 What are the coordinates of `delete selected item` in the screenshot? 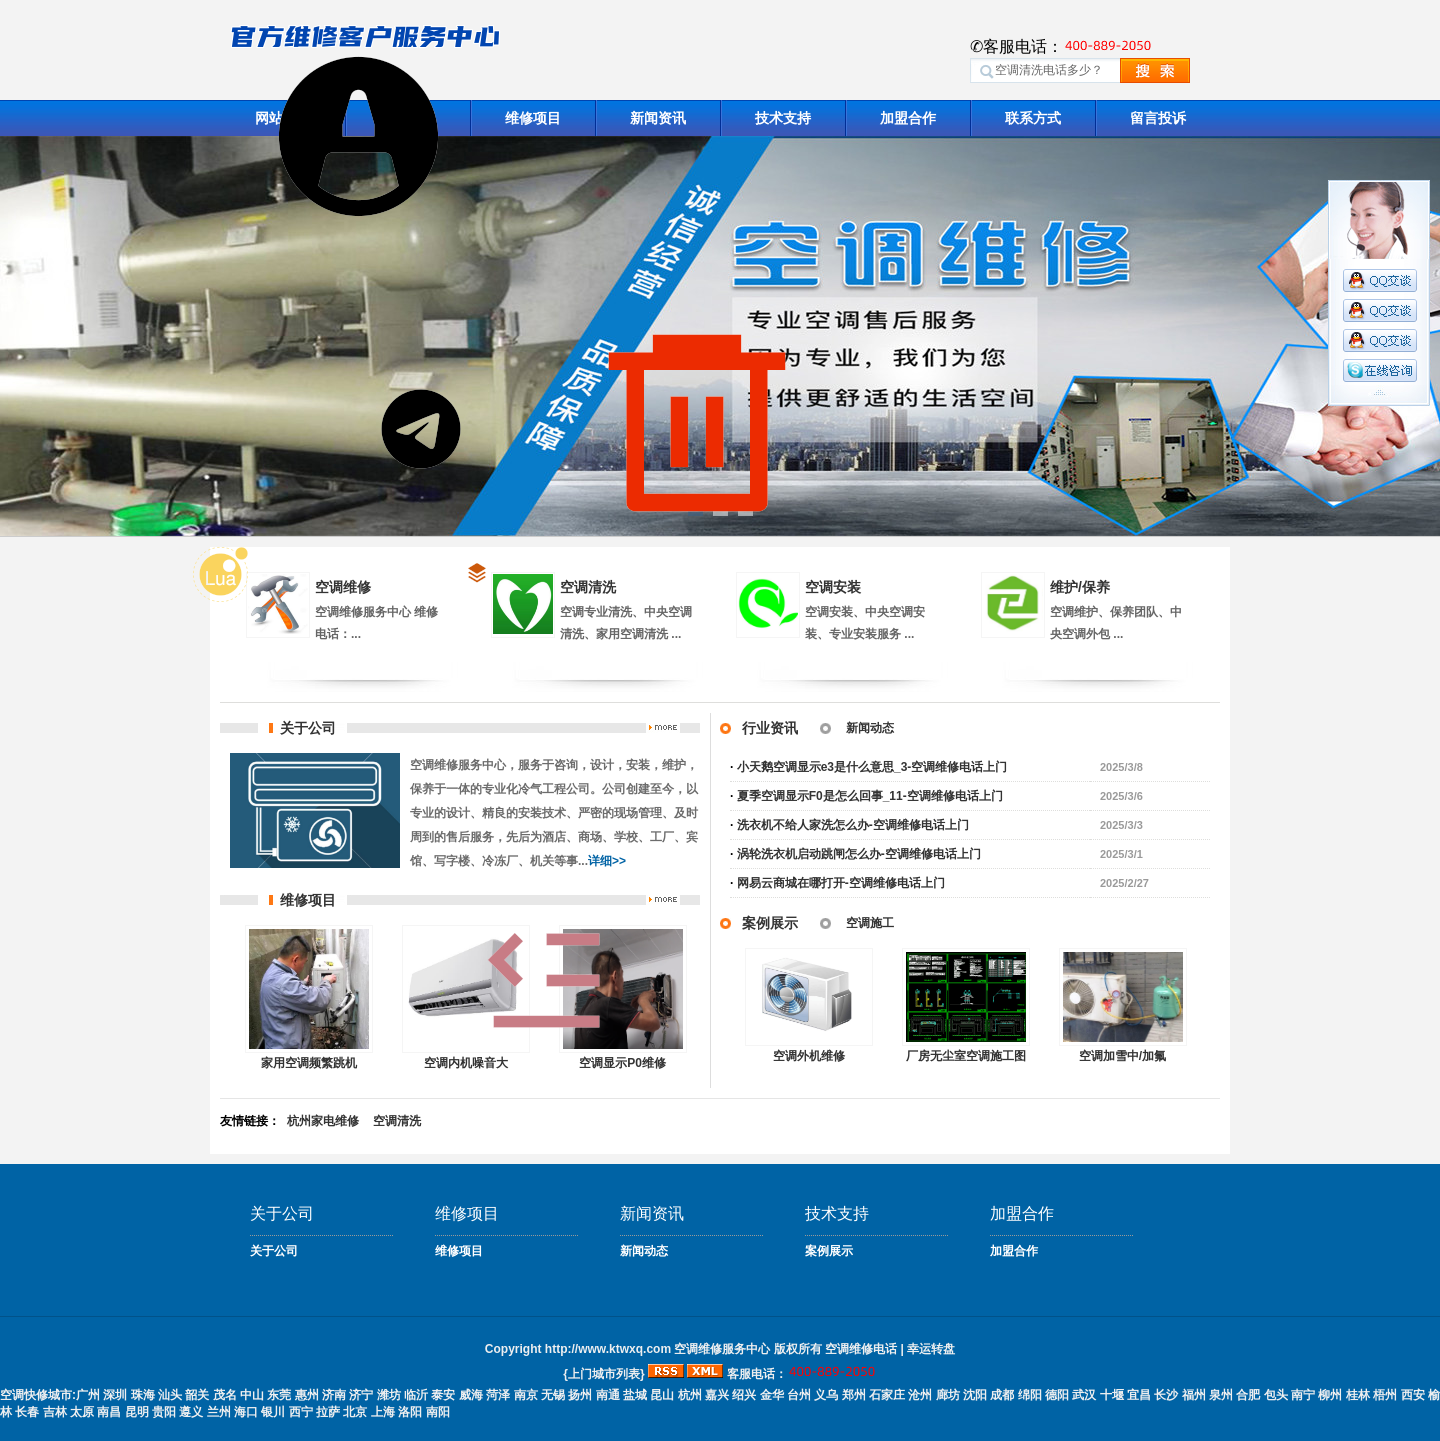 It's located at (697, 423).